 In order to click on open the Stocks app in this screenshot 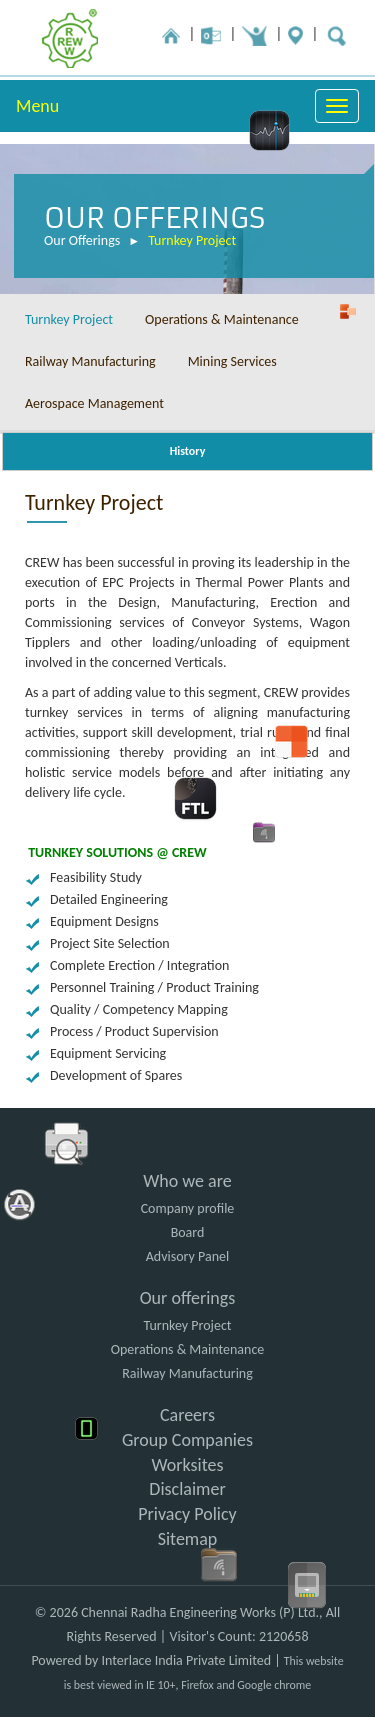, I will do `click(269, 130)`.